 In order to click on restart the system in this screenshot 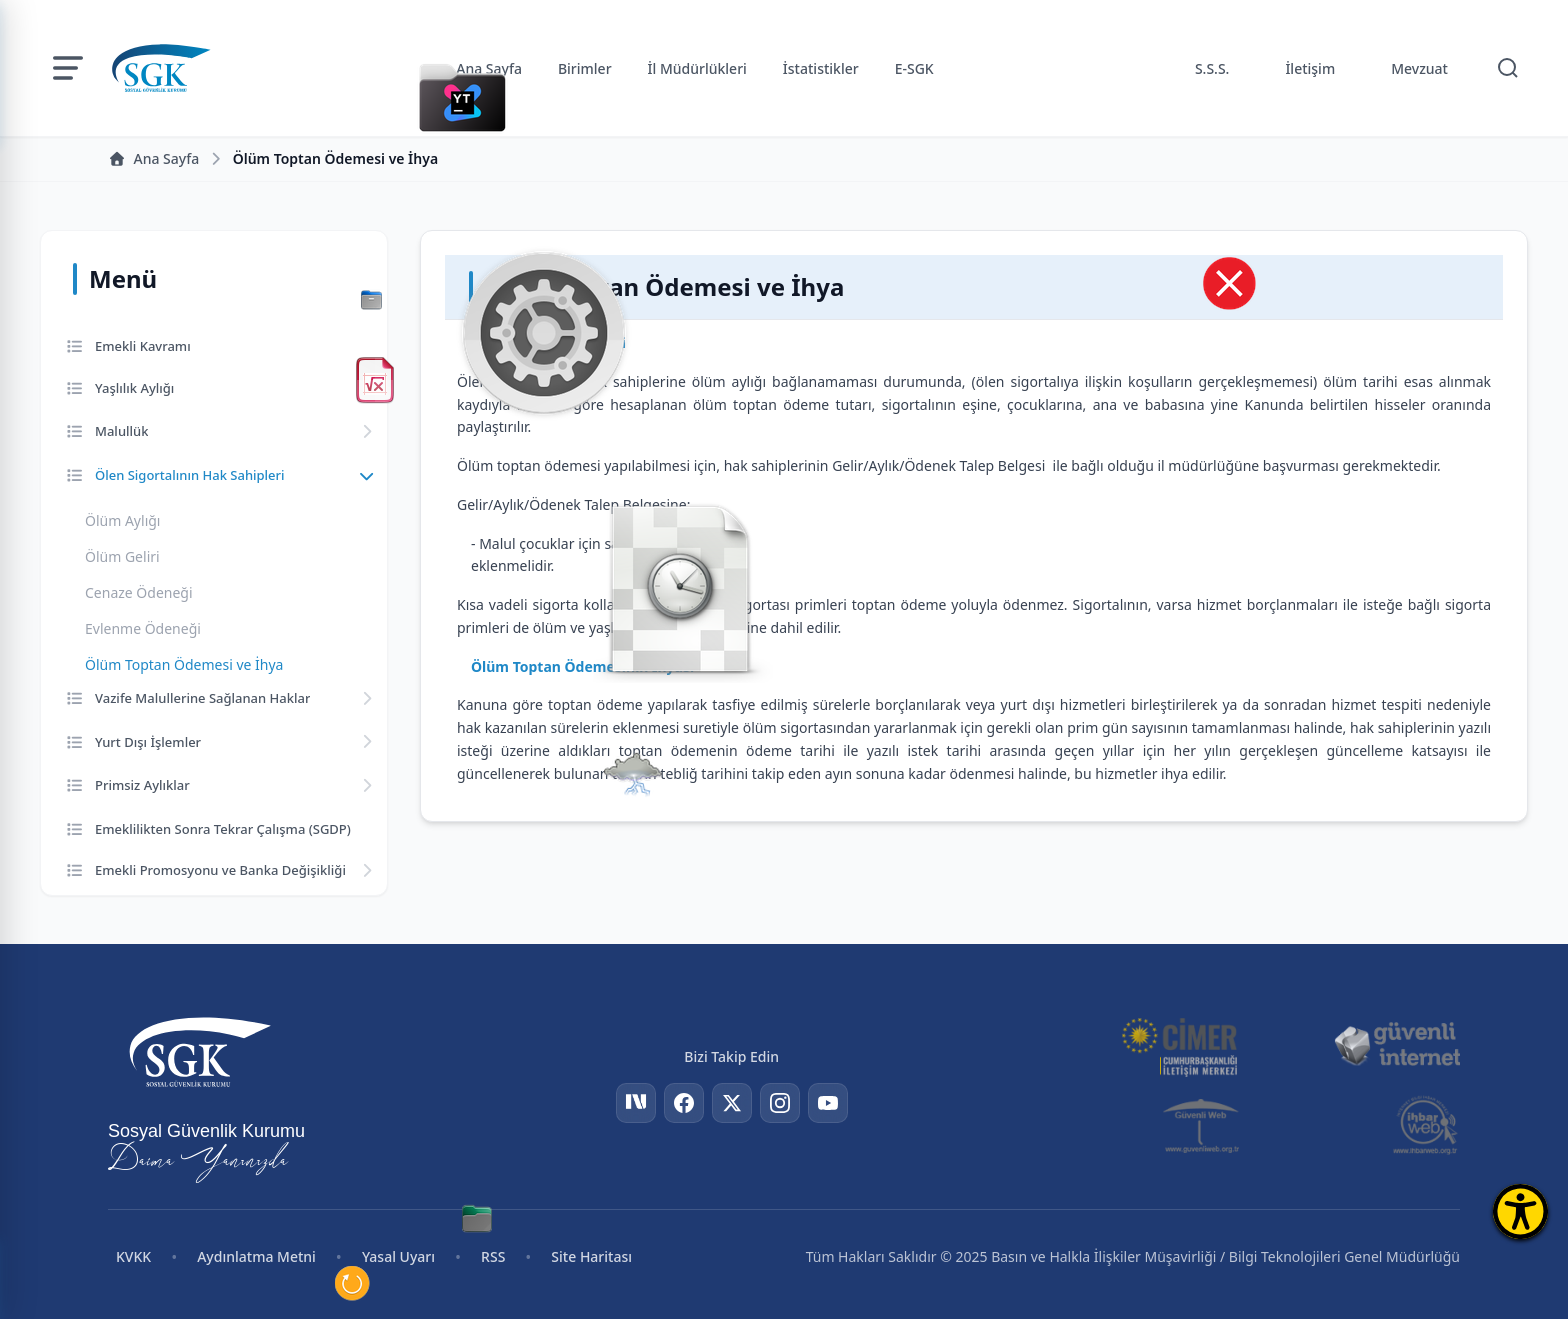, I will do `click(352, 1283)`.